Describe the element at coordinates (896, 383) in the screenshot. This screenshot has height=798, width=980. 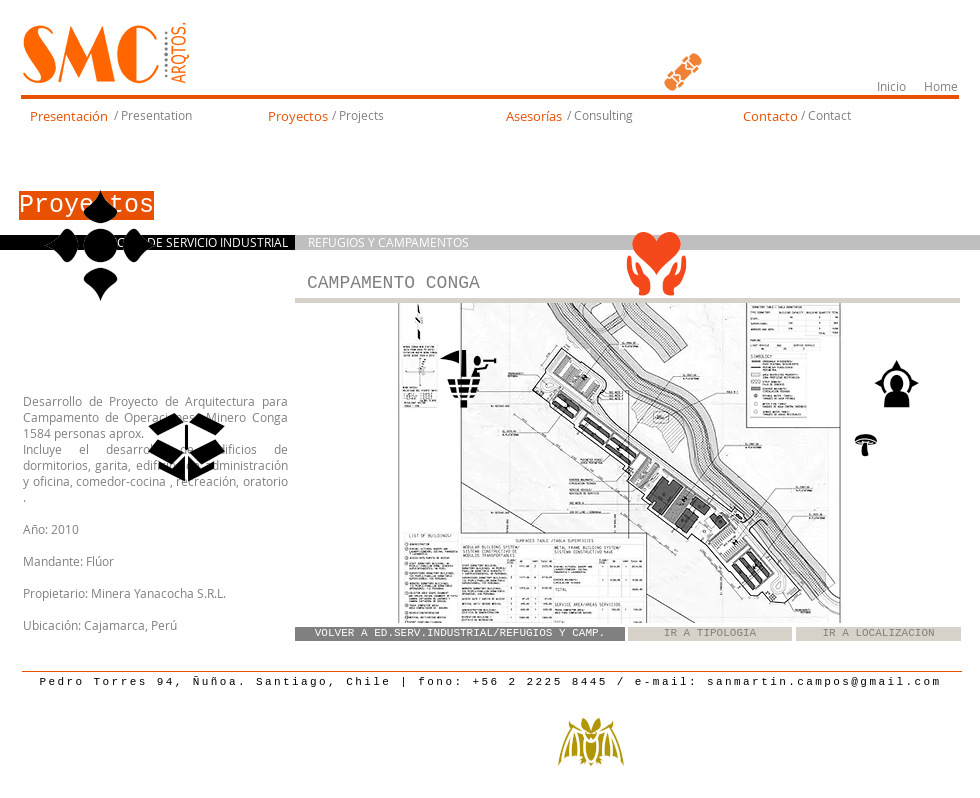
I see `indicates a holy or divine character class` at that location.